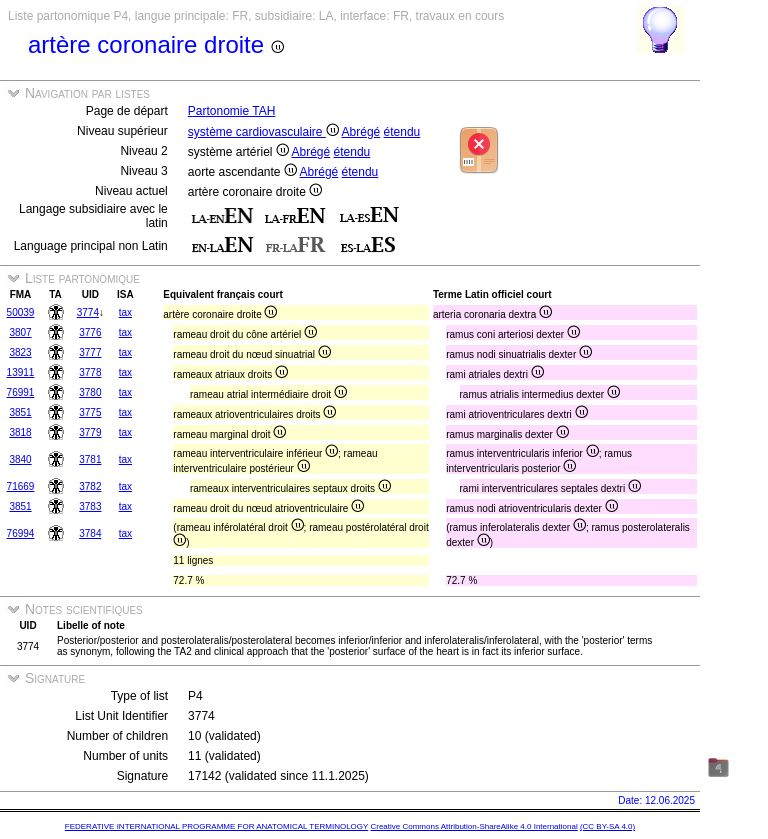  What do you see at coordinates (718, 767) in the screenshot?
I see `open insync cloud sync folder` at bounding box center [718, 767].